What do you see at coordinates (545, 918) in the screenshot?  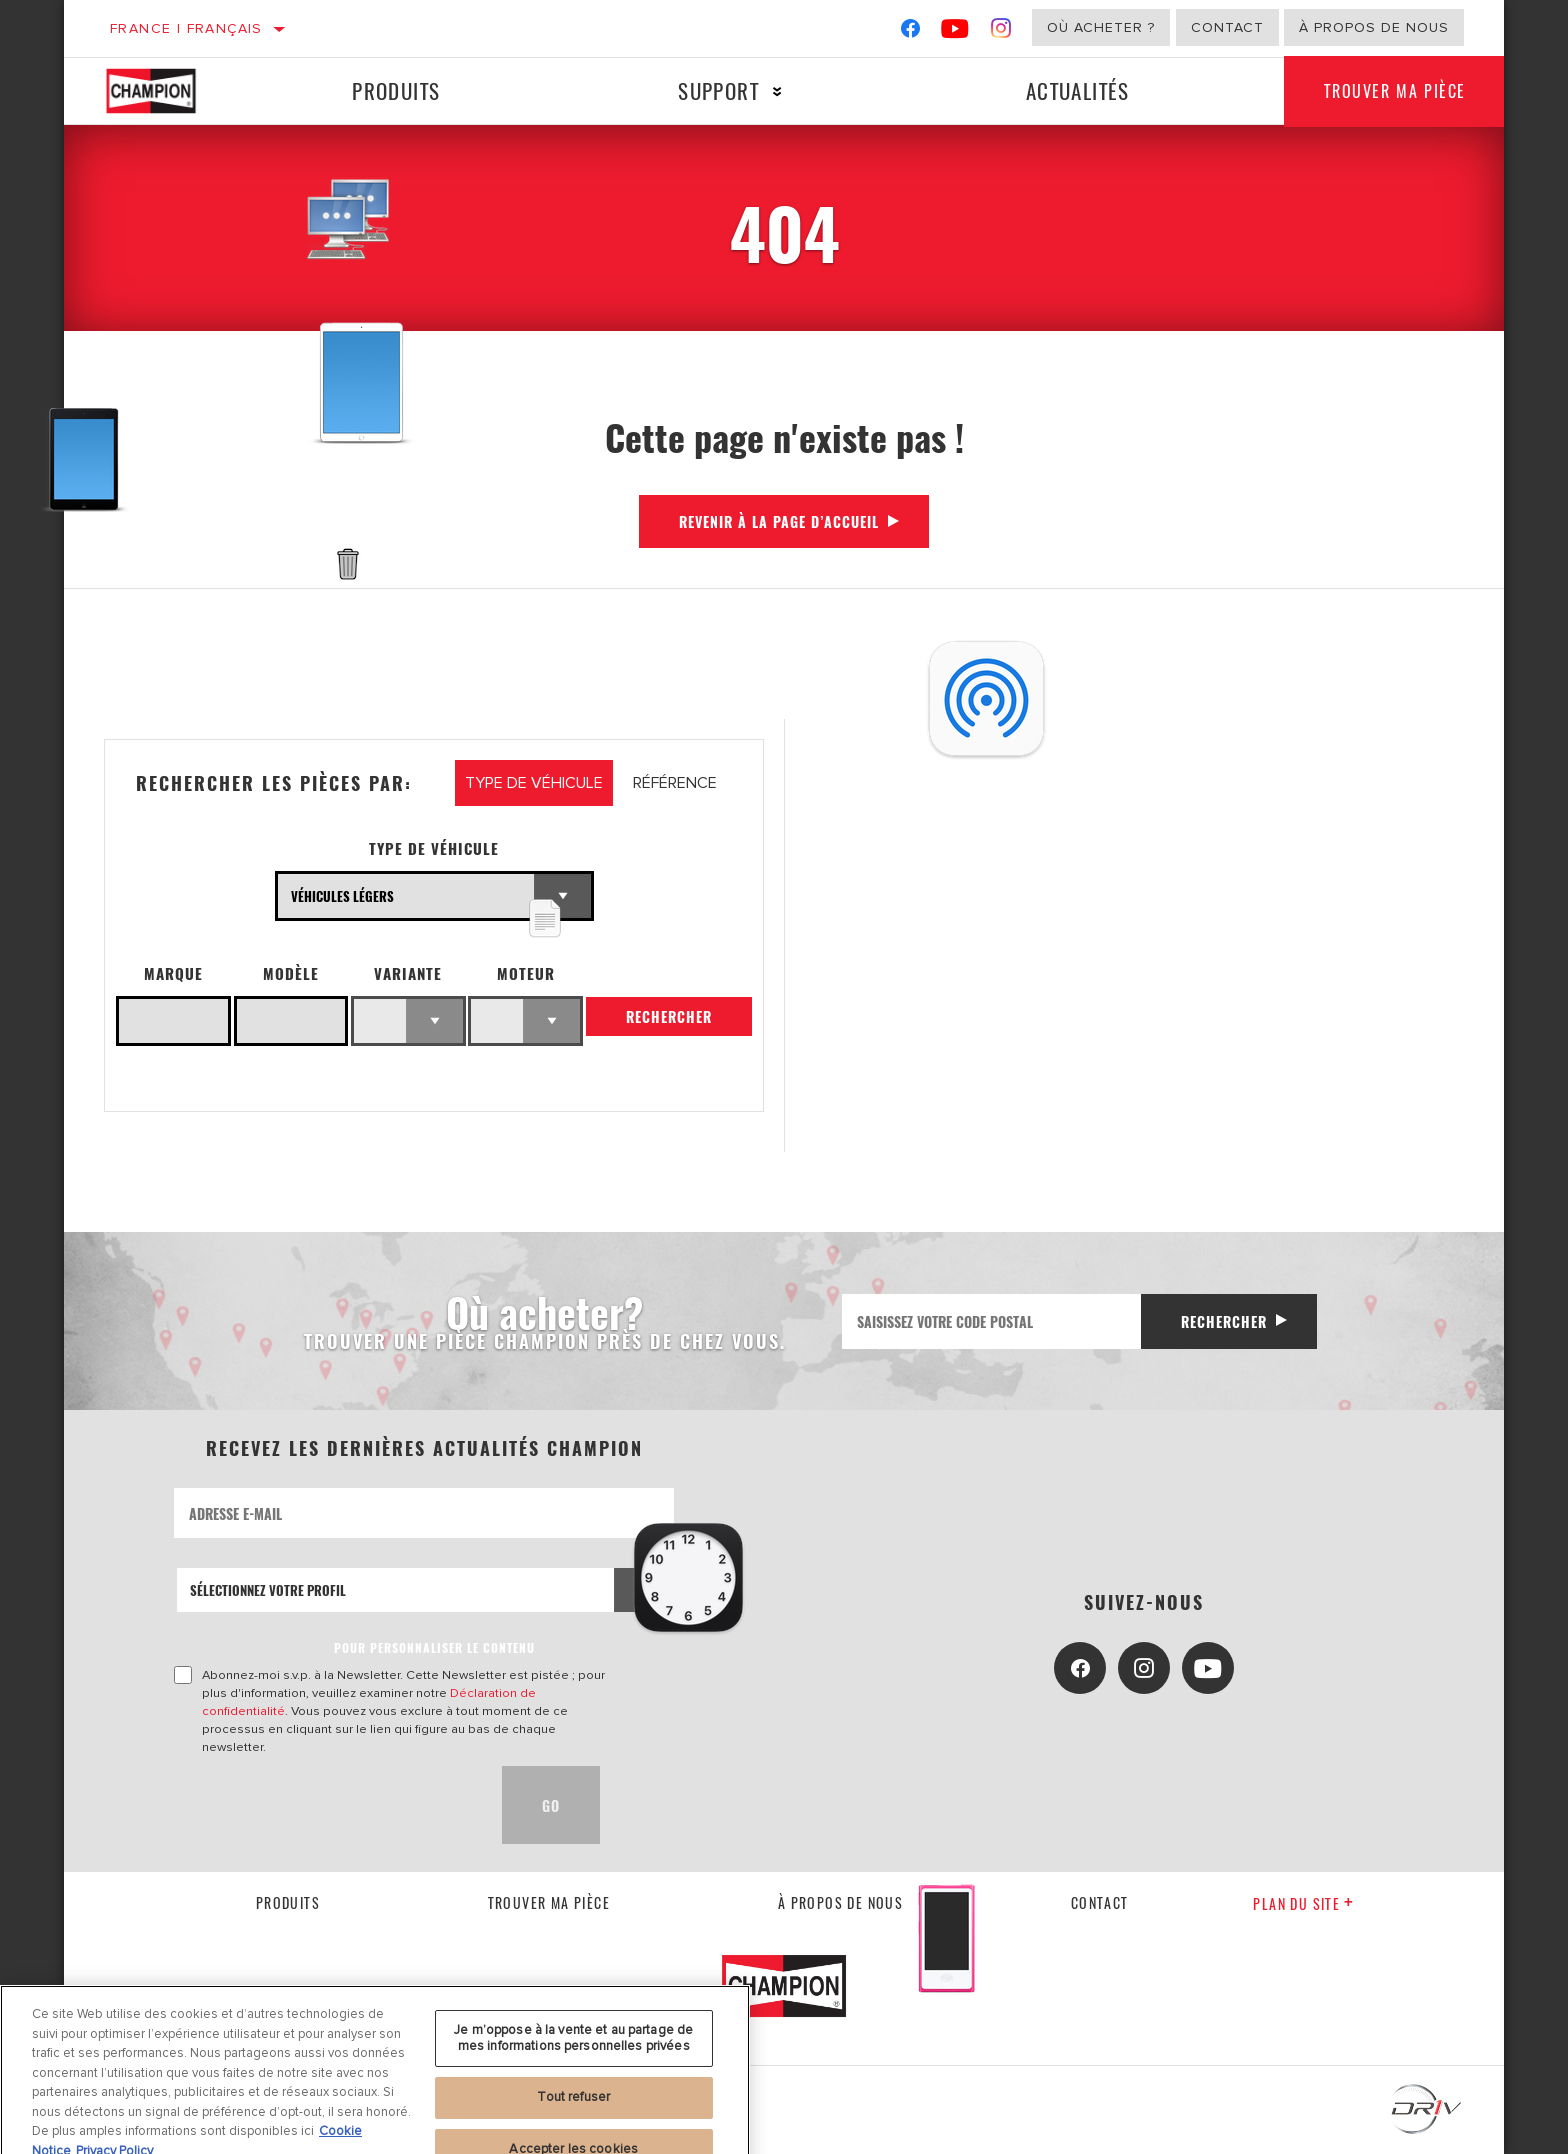 I see `a windows ini configuration file associated with wine` at bounding box center [545, 918].